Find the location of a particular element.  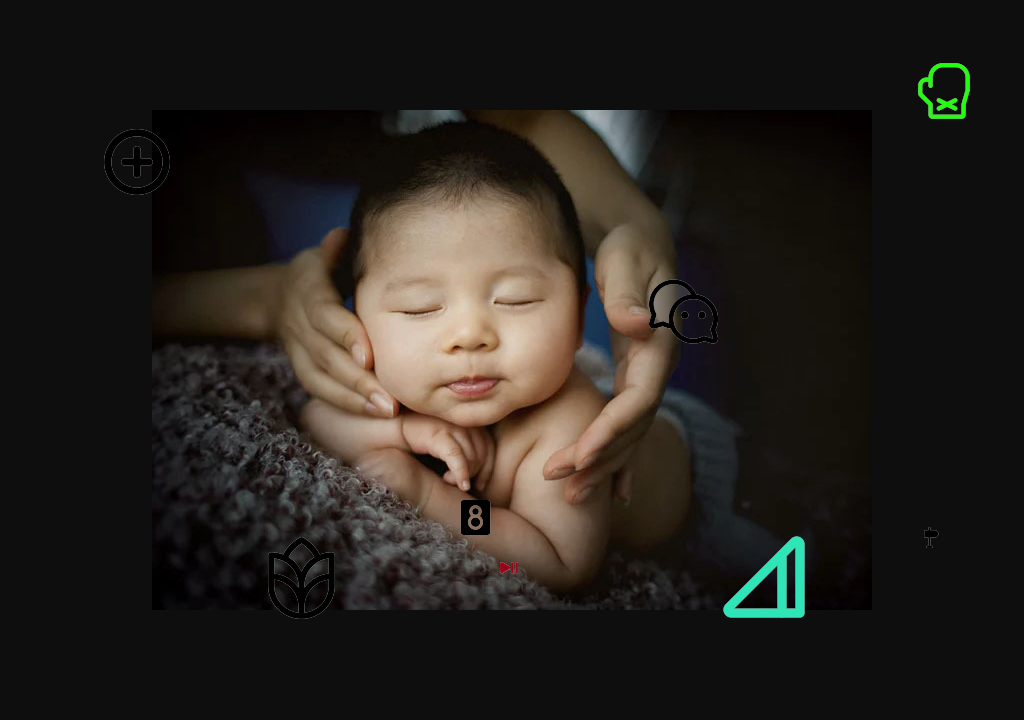

add a new item is located at coordinates (137, 162).